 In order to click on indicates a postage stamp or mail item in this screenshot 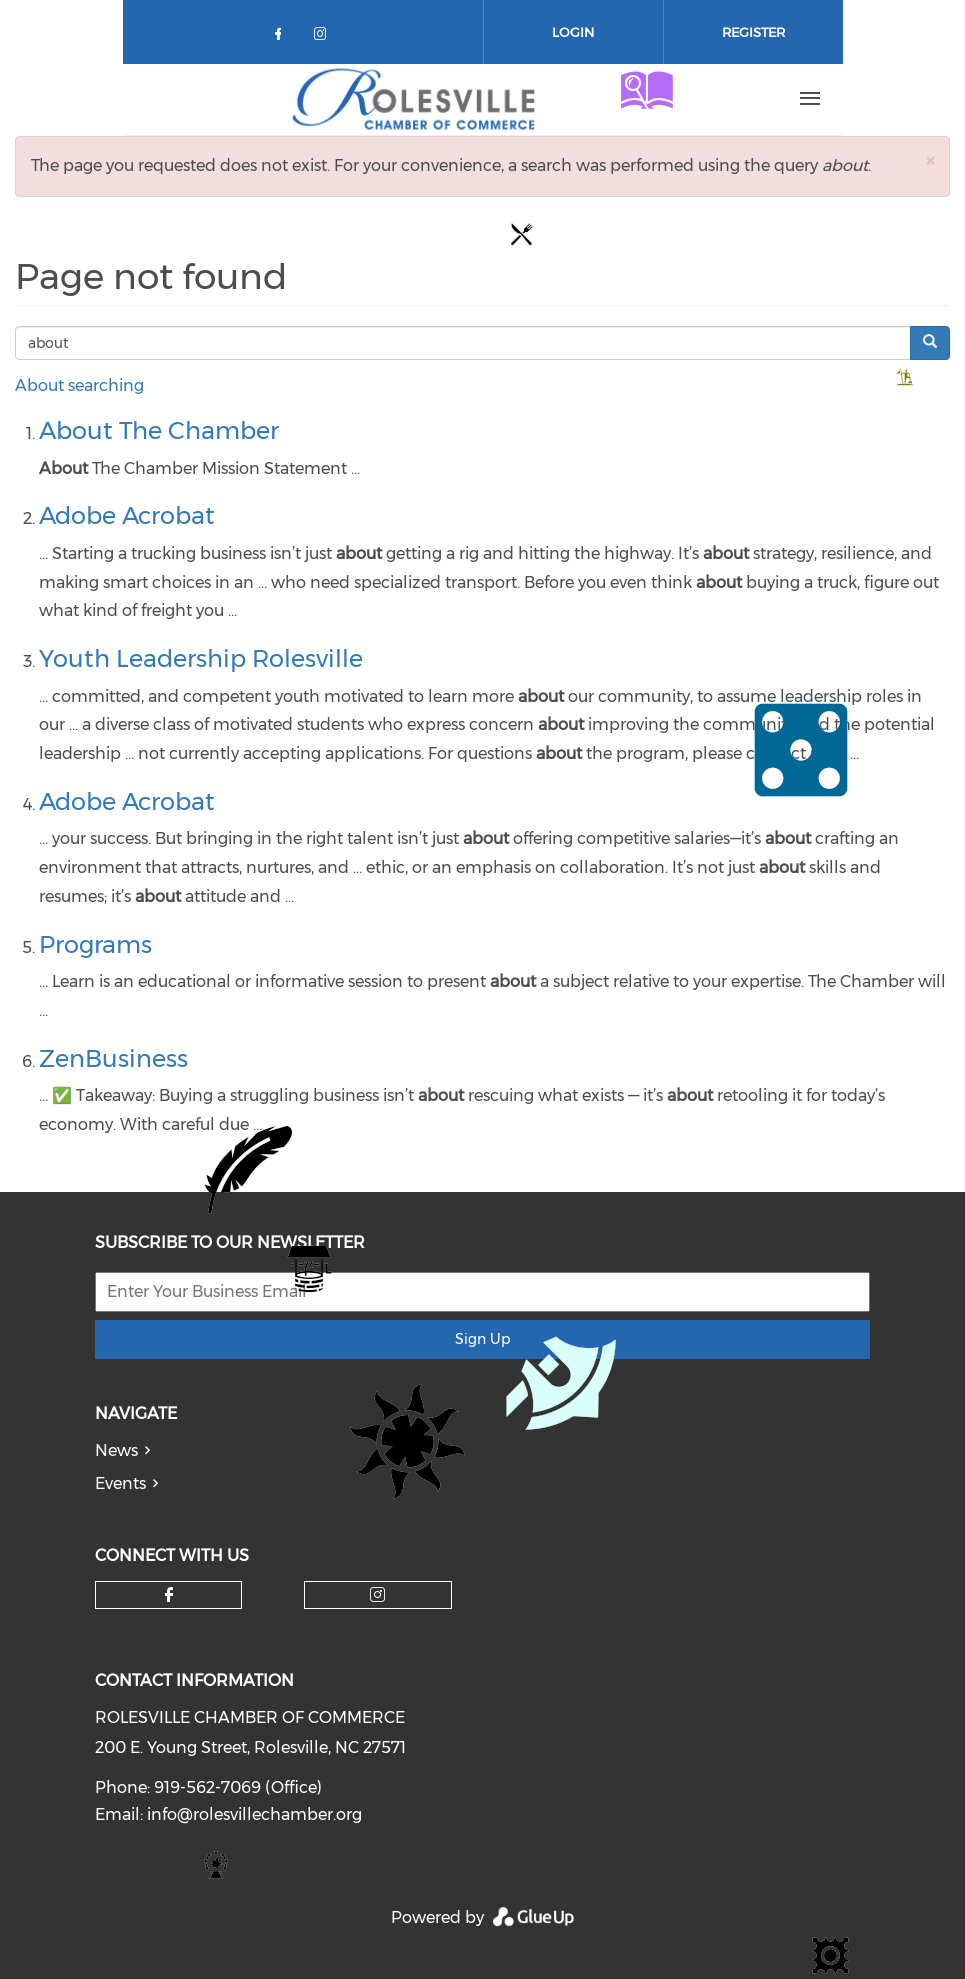, I will do `click(830, 1955)`.